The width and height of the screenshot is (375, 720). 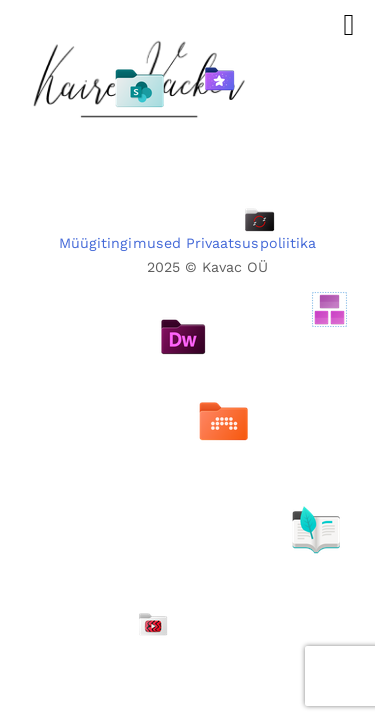 What do you see at coordinates (316, 531) in the screenshot?
I see `open foliate e-book reader library` at bounding box center [316, 531].